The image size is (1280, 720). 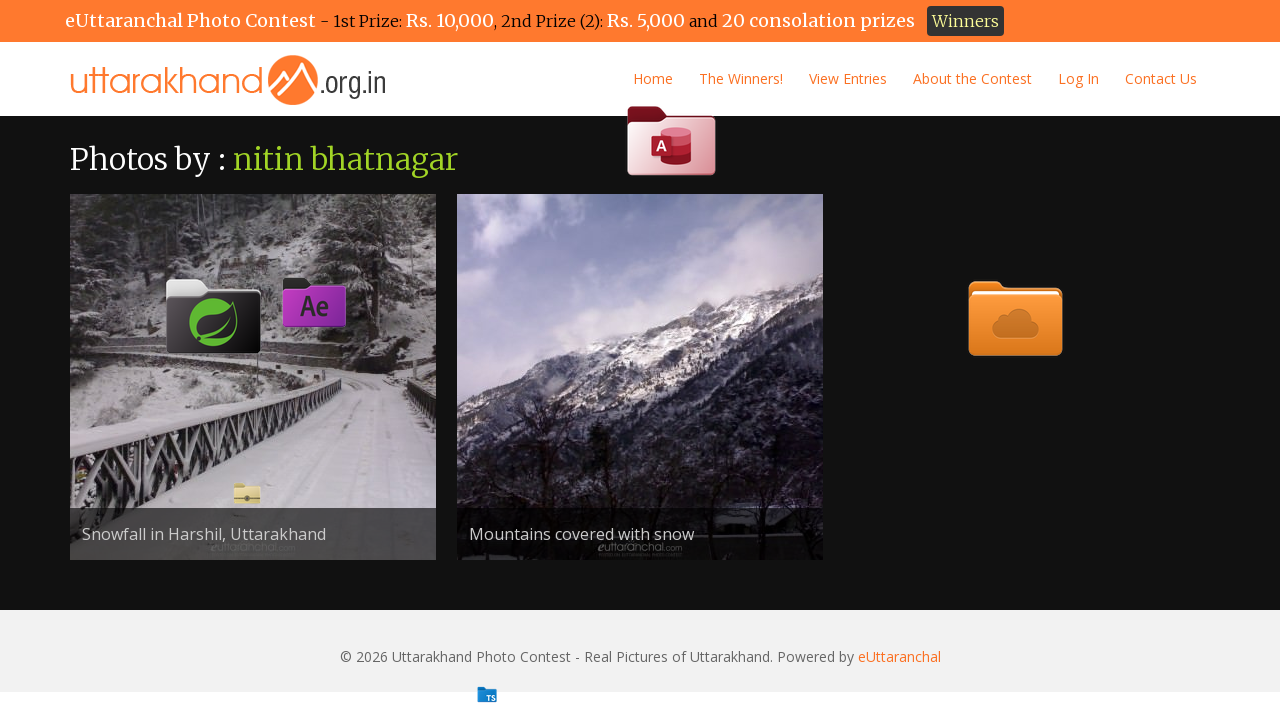 I want to click on open spring framework project files, so click(x=213, y=319).